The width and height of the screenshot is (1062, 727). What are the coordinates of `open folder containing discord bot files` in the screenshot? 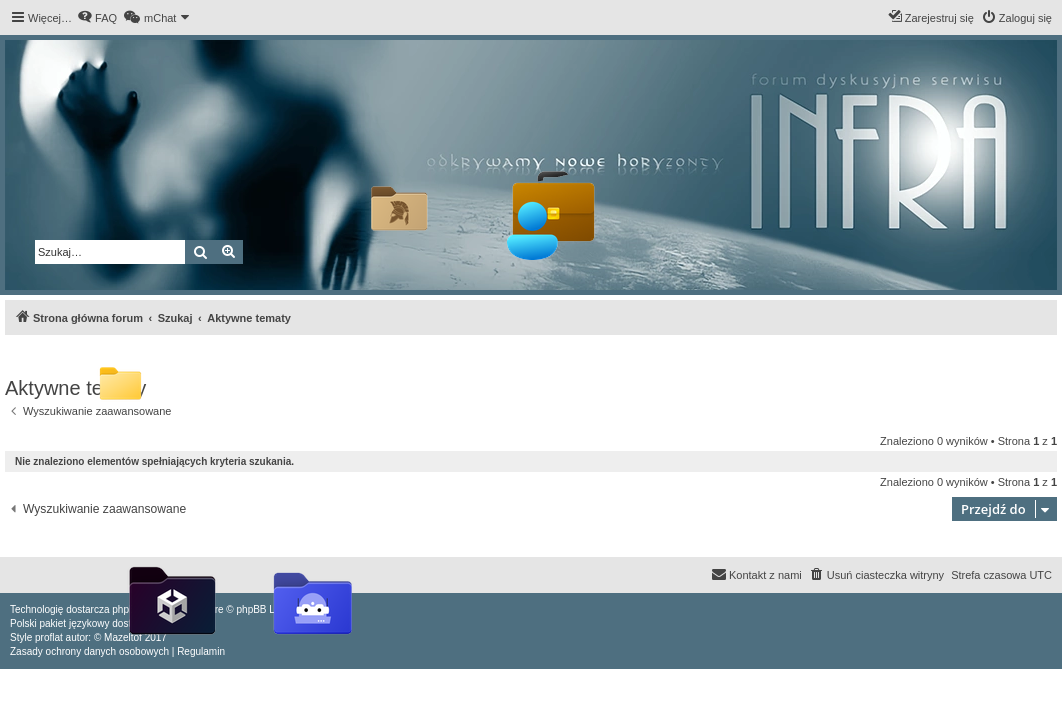 It's located at (312, 605).